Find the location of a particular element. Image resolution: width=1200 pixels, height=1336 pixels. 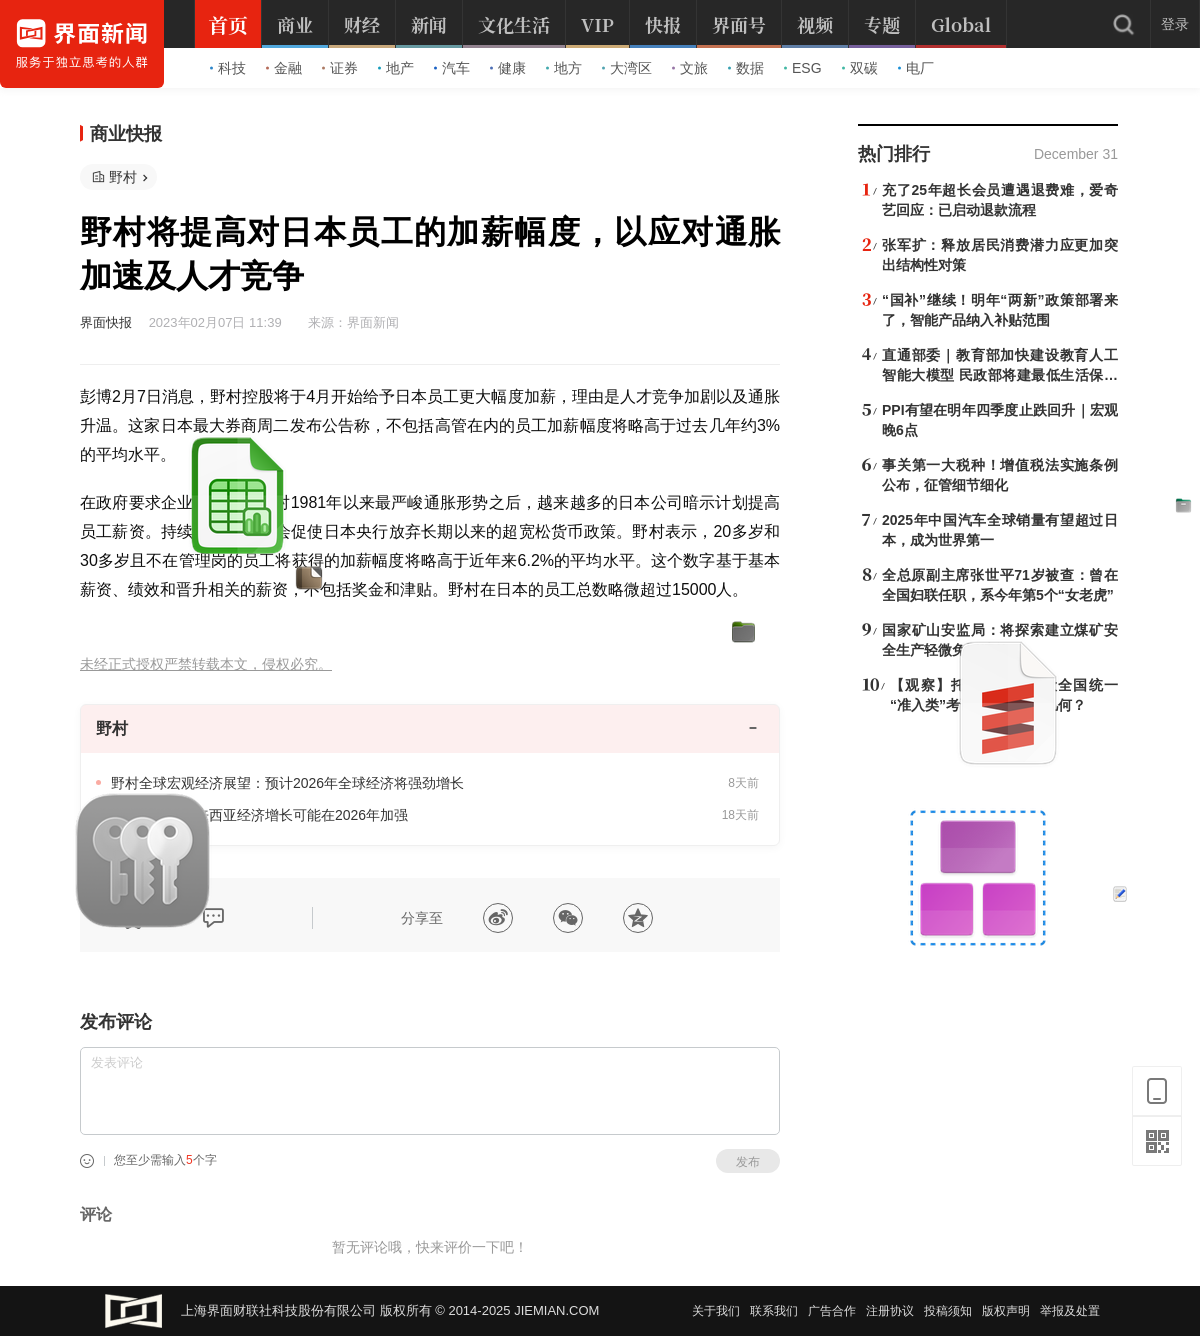

a scala programming language source file is located at coordinates (1008, 703).